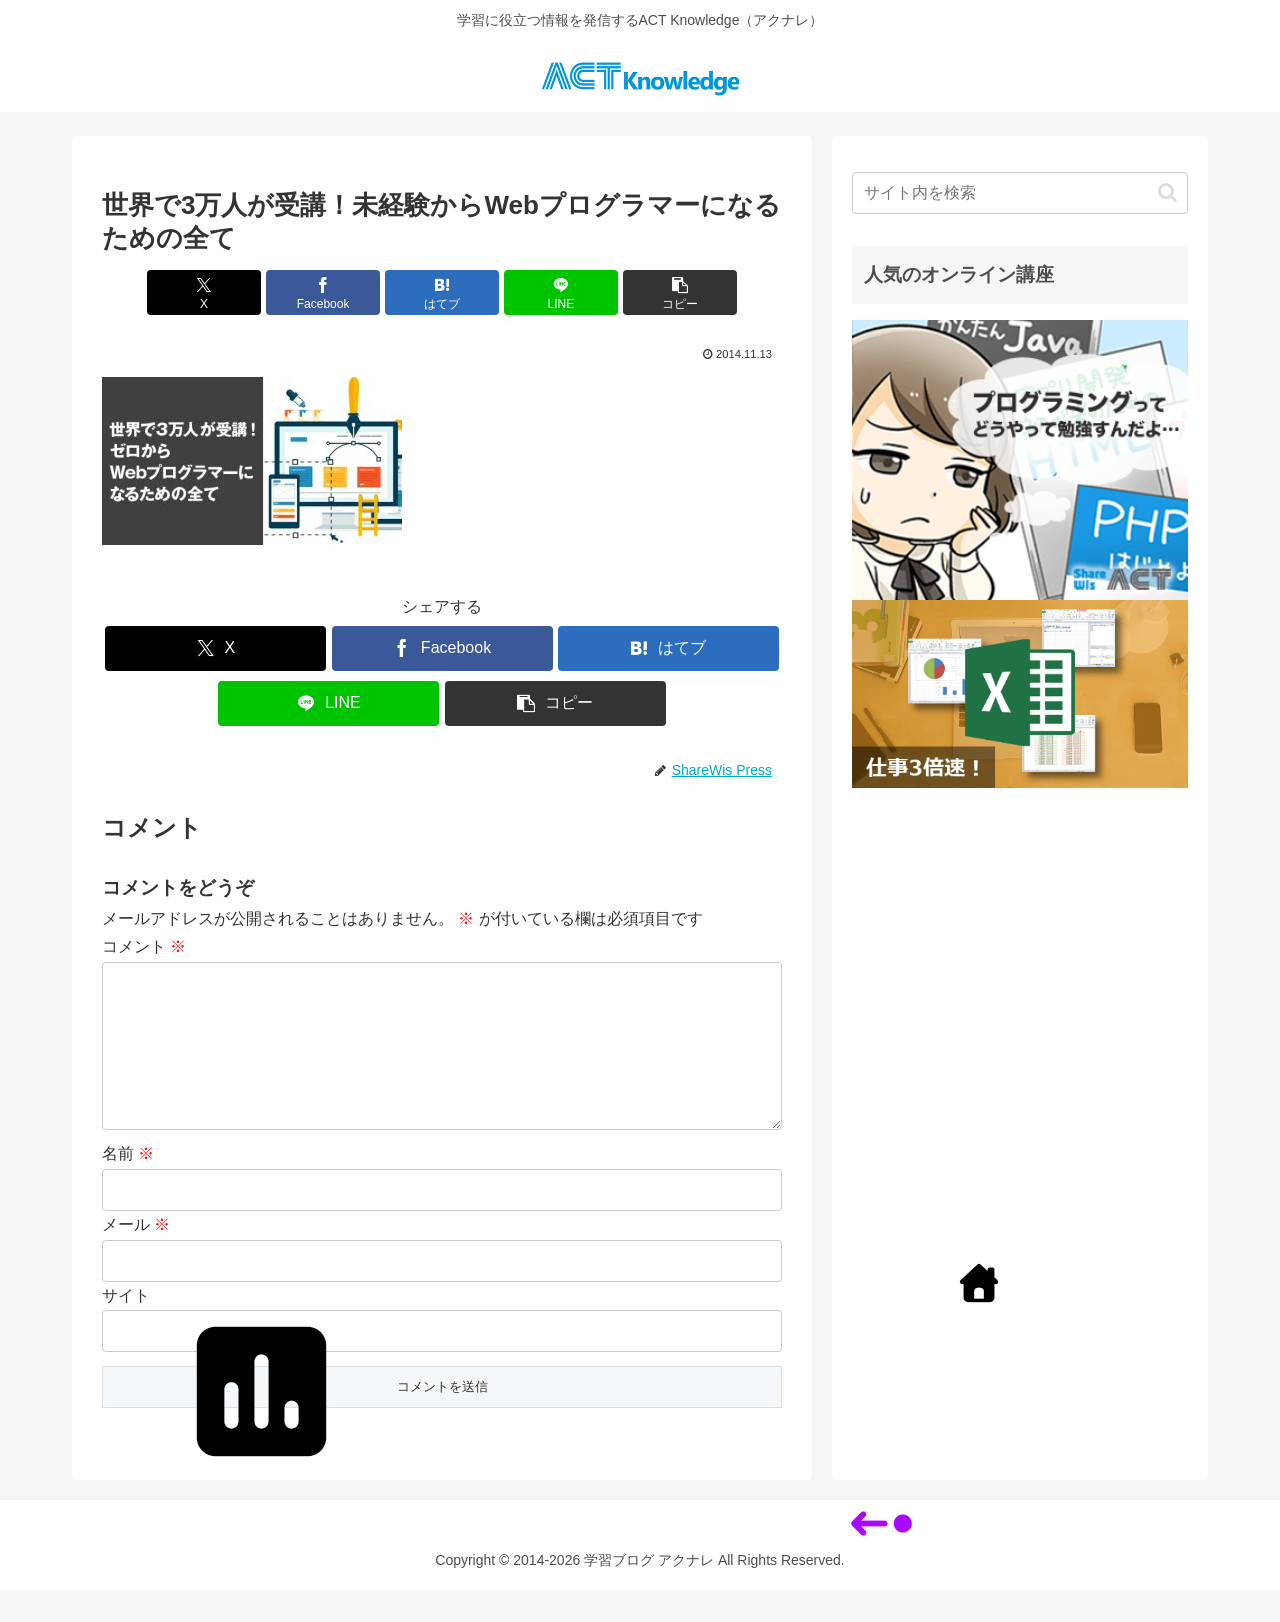 This screenshot has height=1622, width=1280. Describe the element at coordinates (261, 1391) in the screenshot. I see `view poll results` at that location.